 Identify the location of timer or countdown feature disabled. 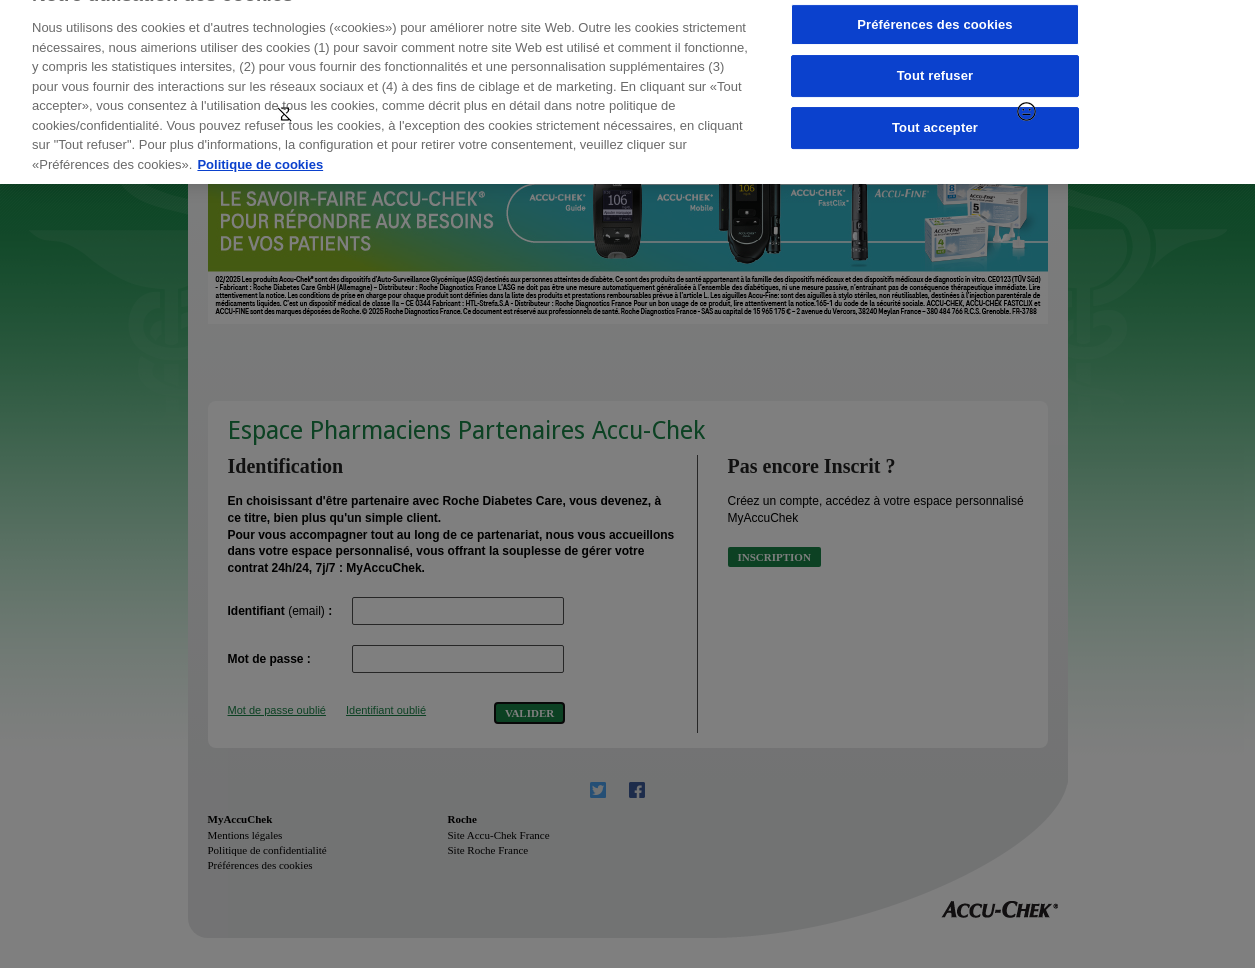
(285, 114).